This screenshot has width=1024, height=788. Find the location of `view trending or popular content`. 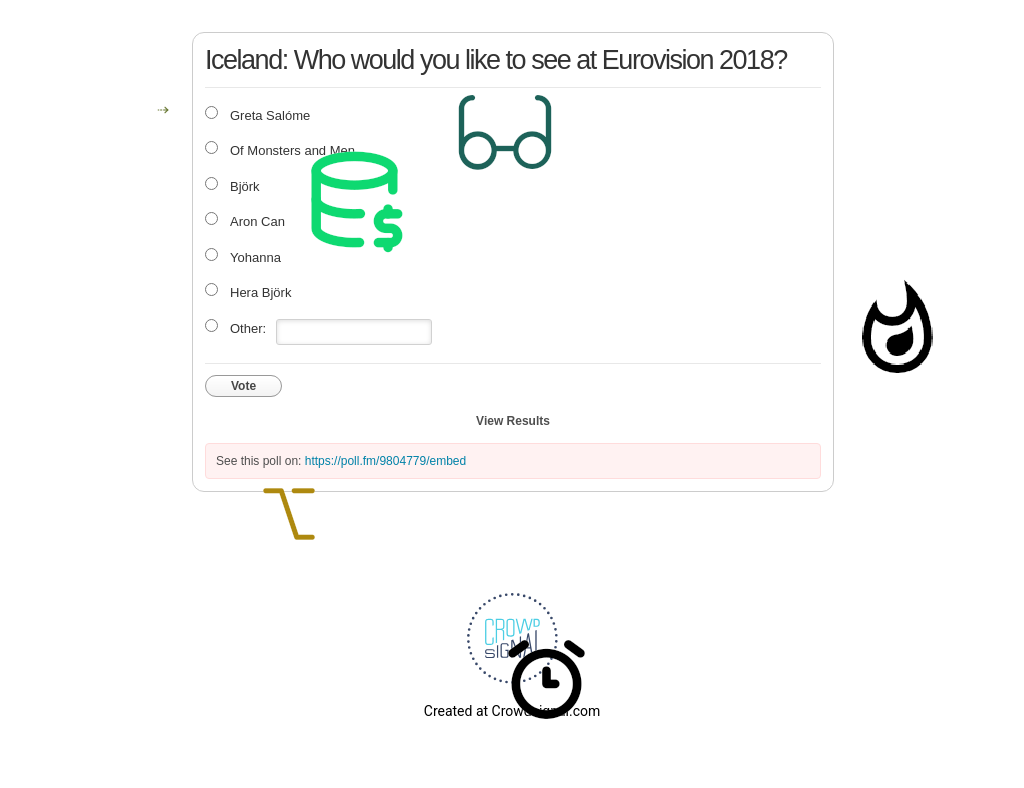

view trending or popular content is located at coordinates (897, 329).